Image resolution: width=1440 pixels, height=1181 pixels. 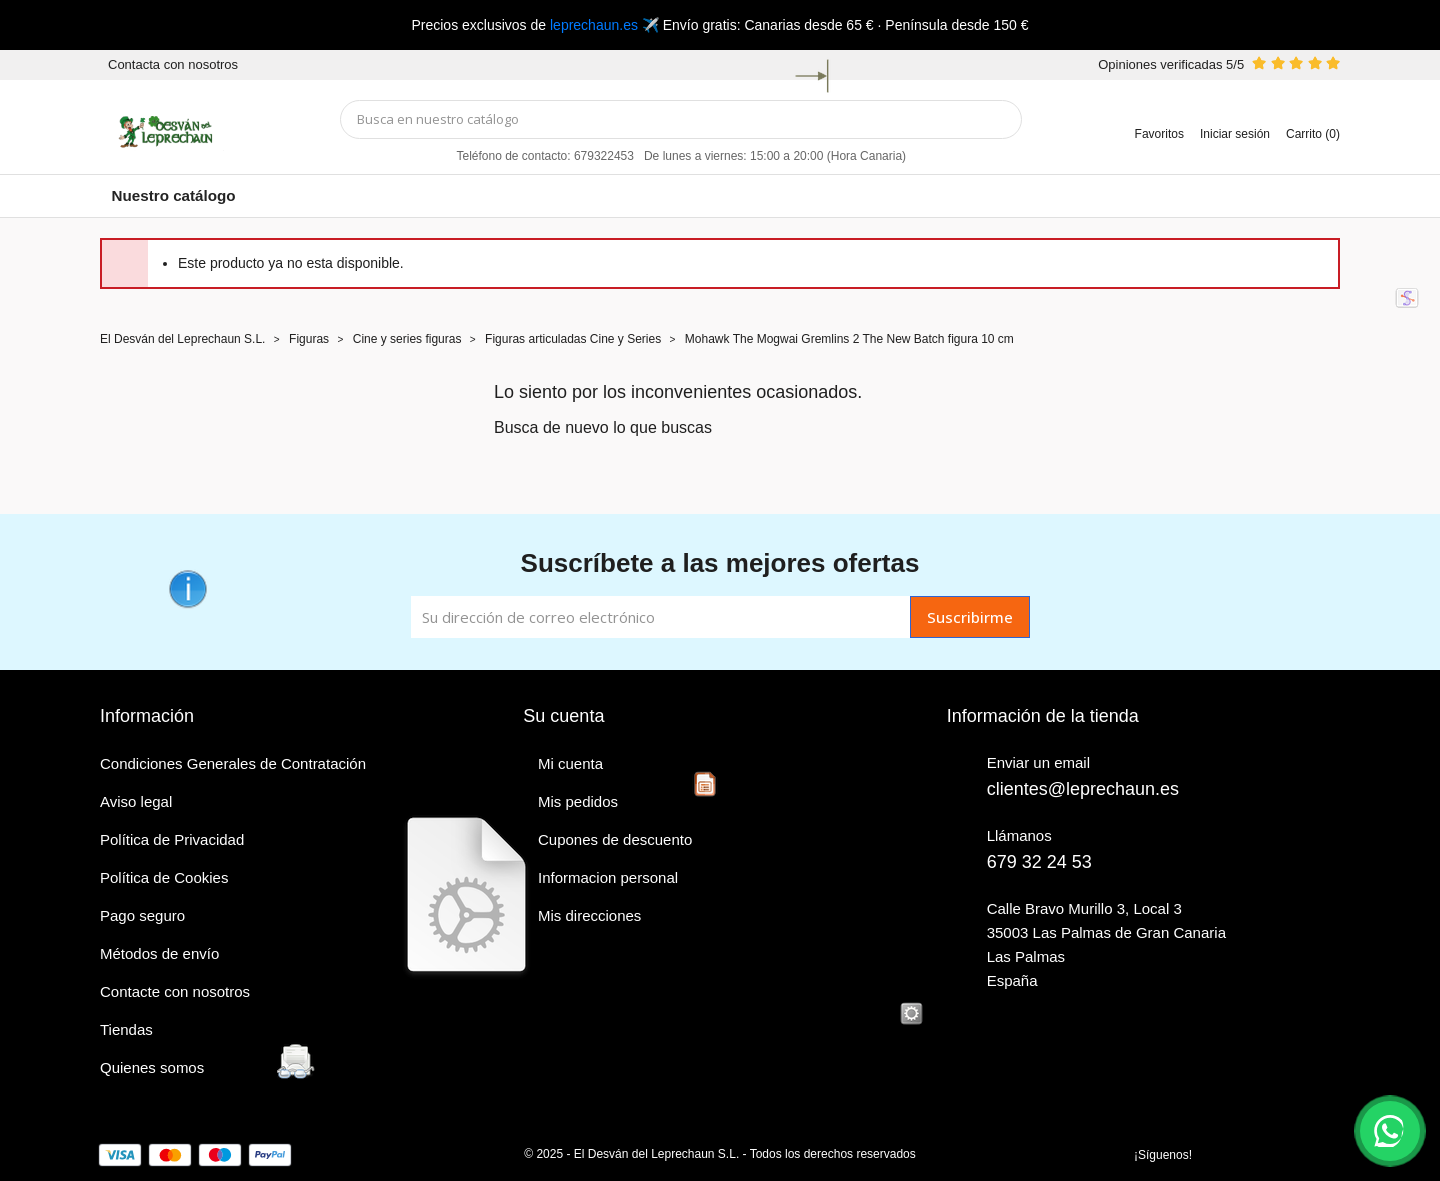 I want to click on libreoffice impress presentation file, so click(x=705, y=784).